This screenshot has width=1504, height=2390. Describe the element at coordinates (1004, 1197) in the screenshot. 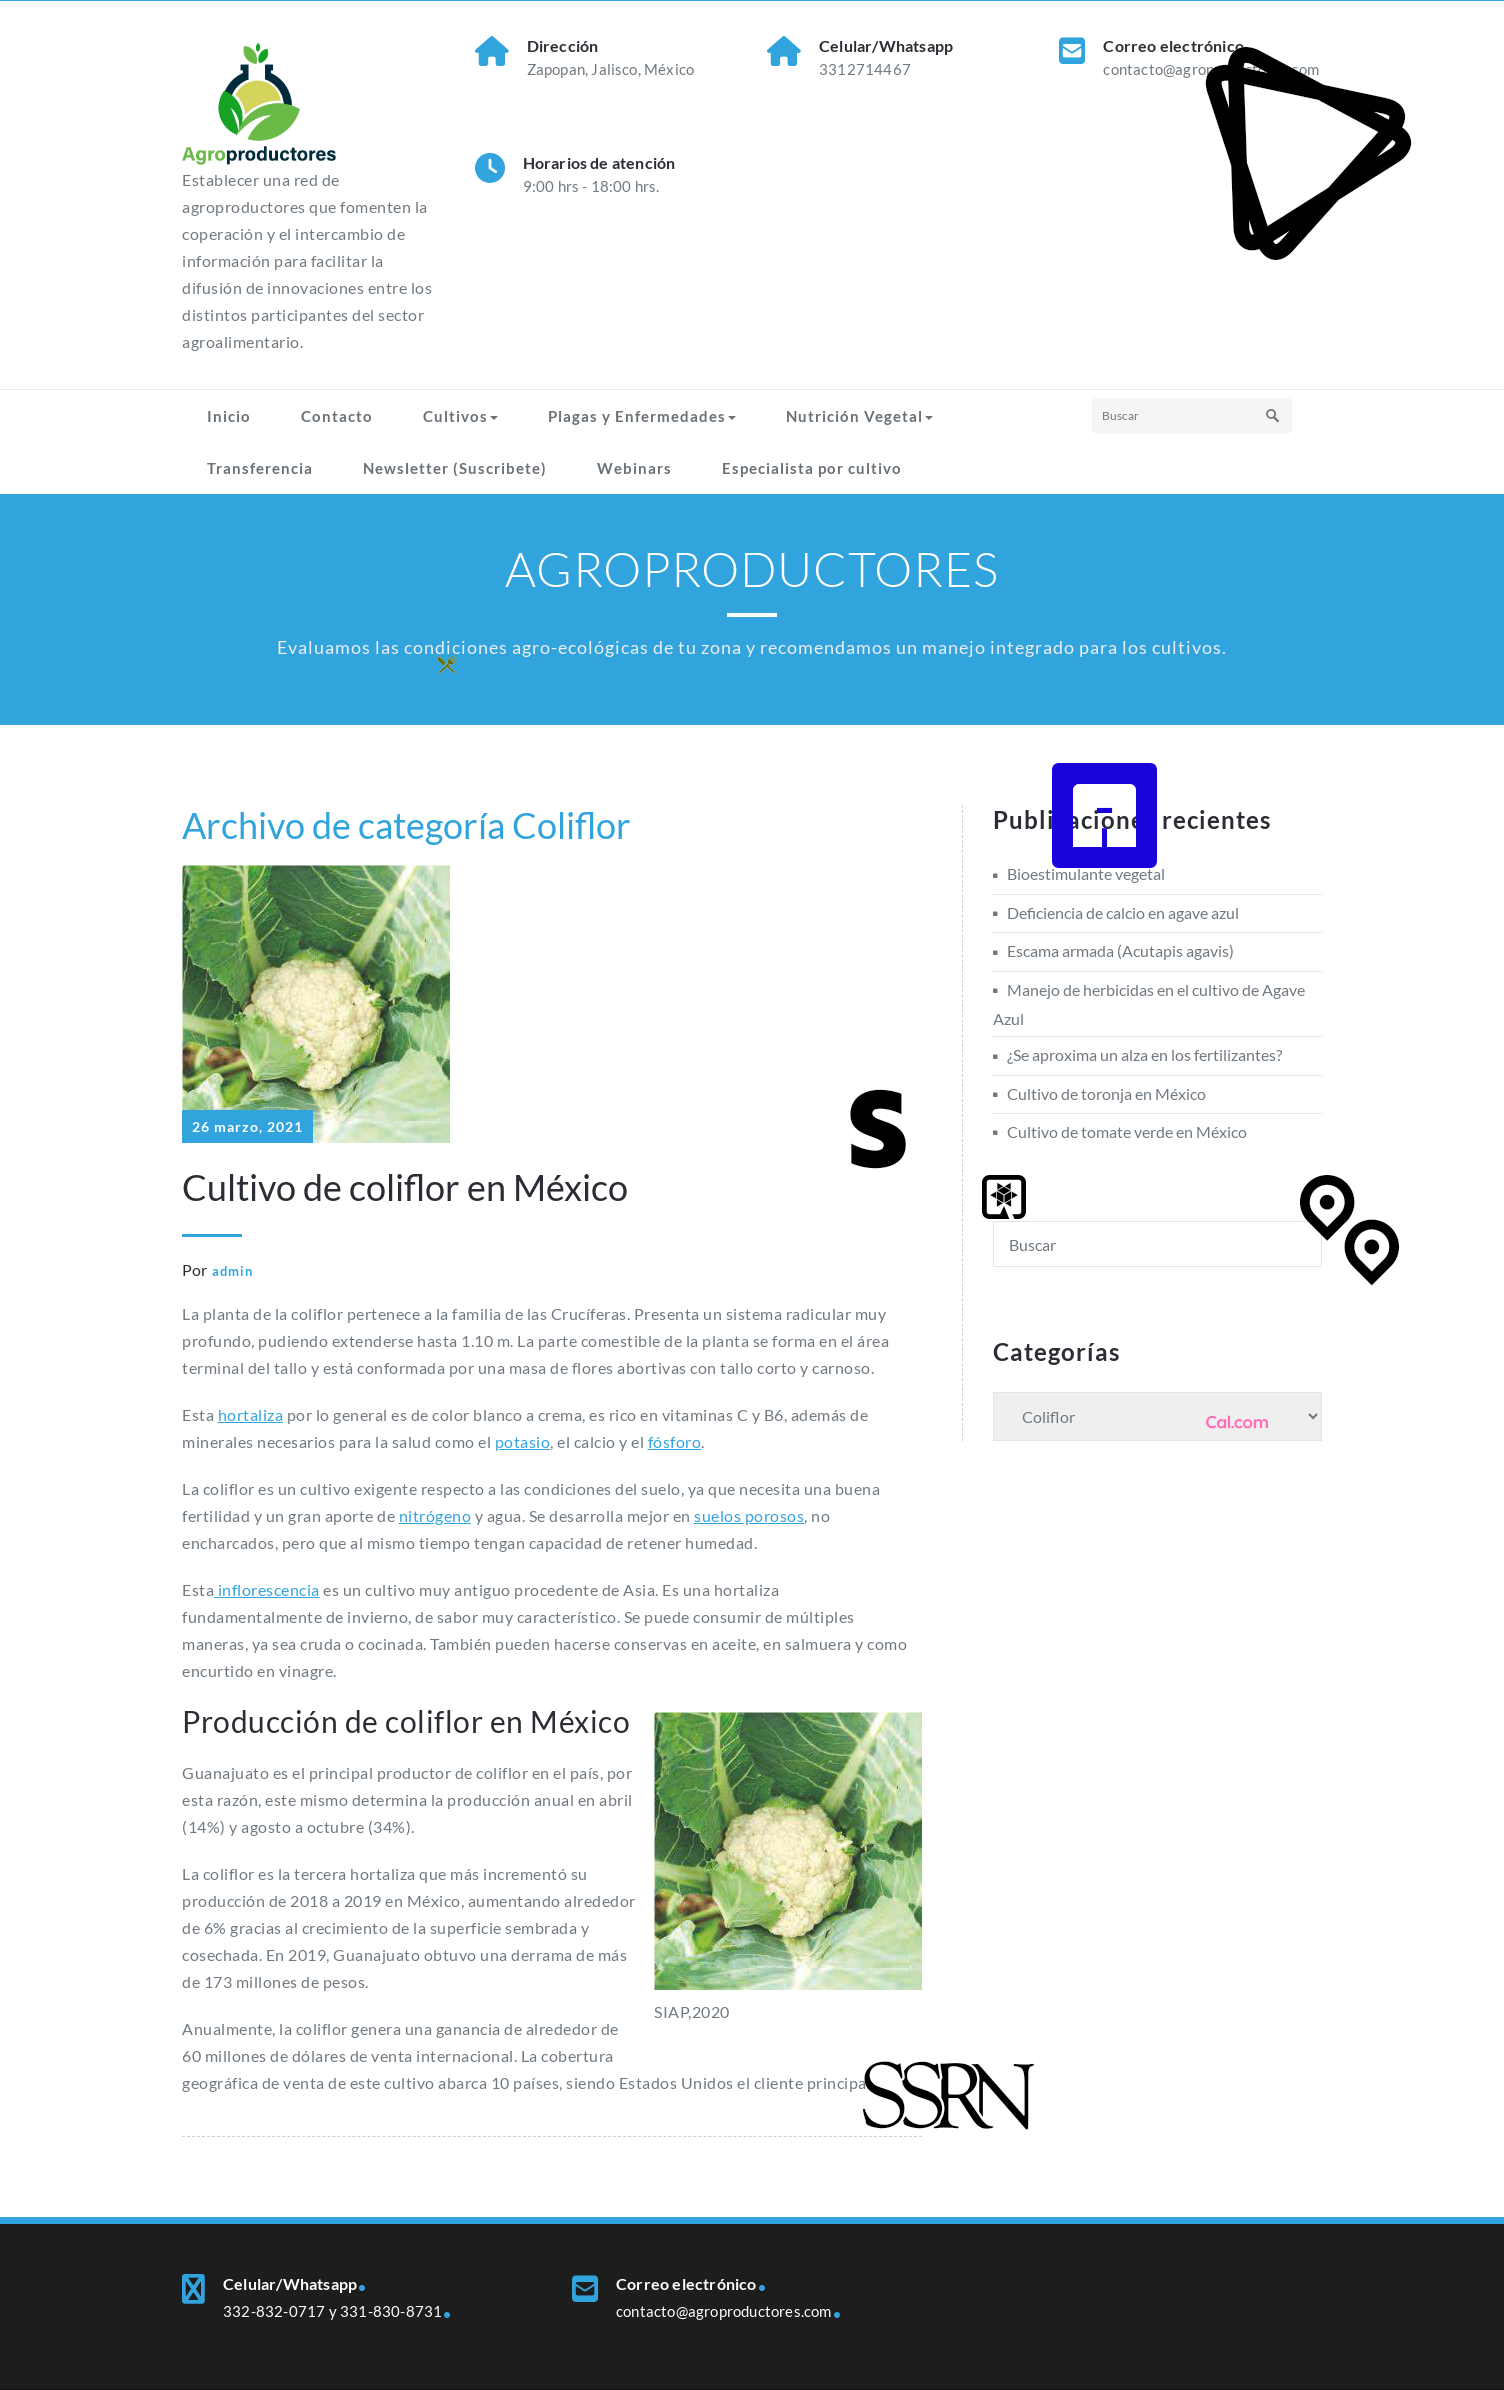

I see `quarkus framework logo` at that location.